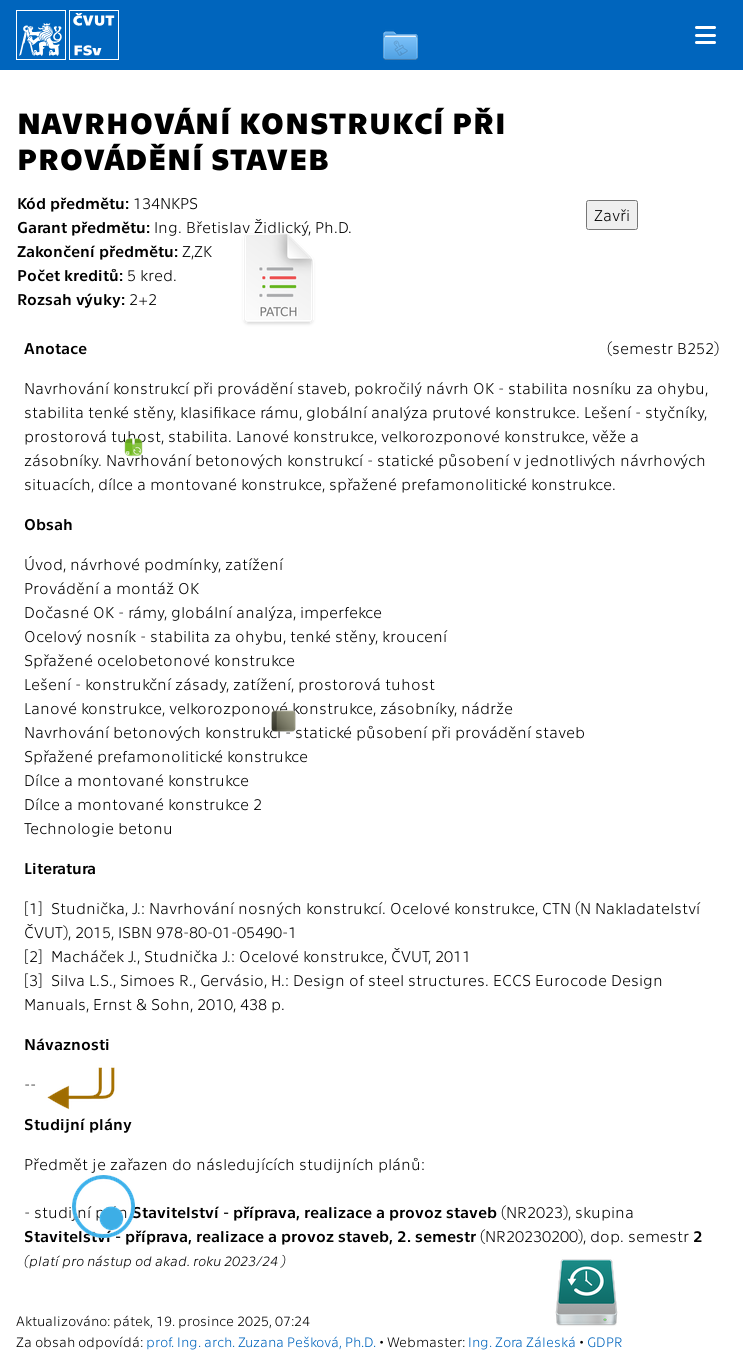 The image size is (743, 1368). I want to click on access time machine backup disk, so click(586, 1293).